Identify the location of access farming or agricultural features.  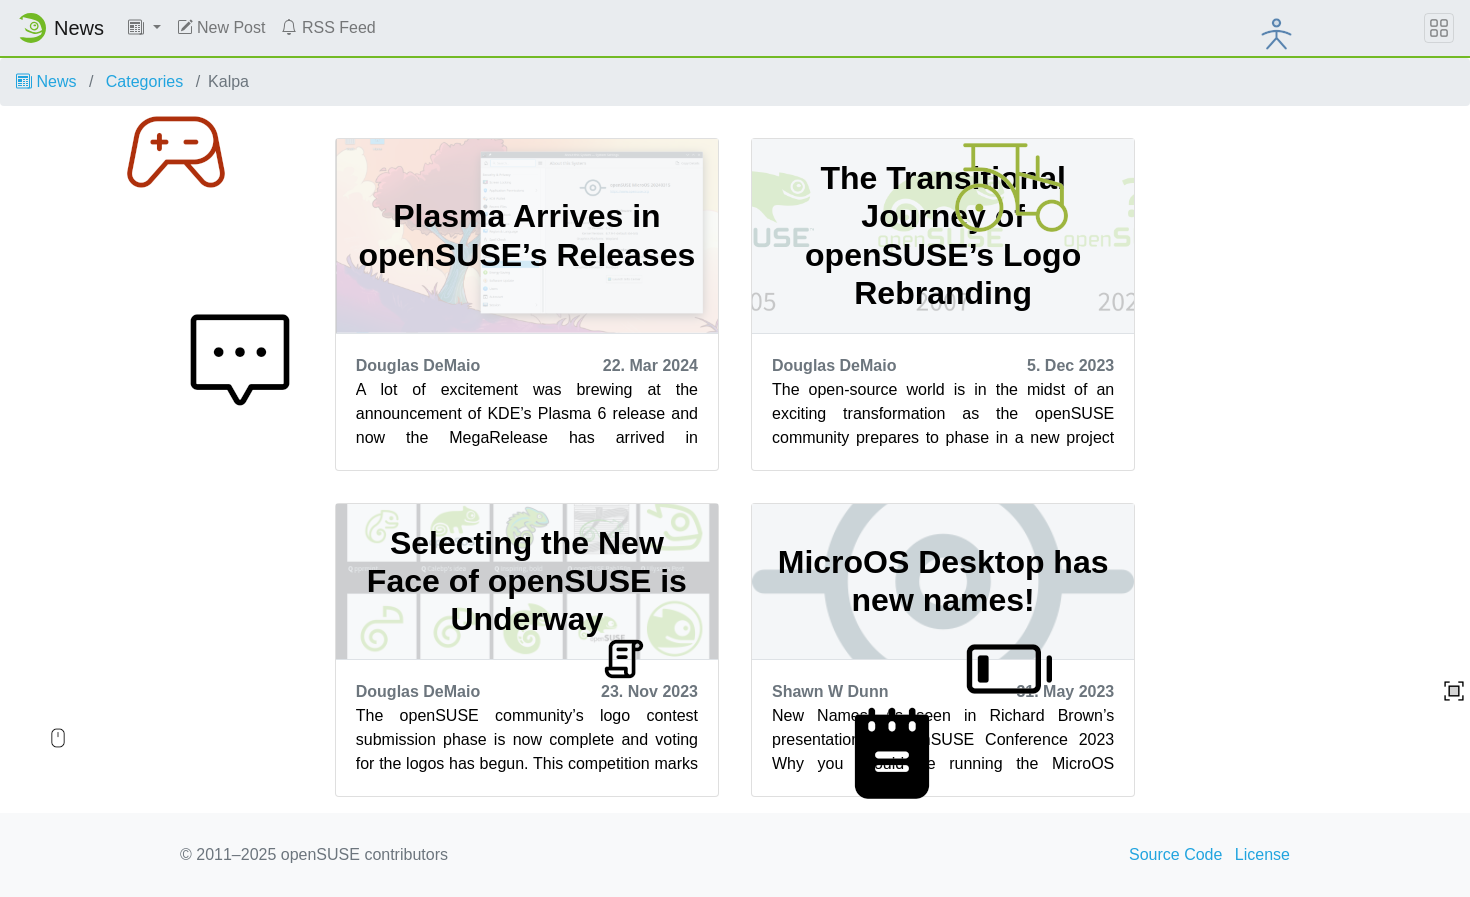
(1009, 185).